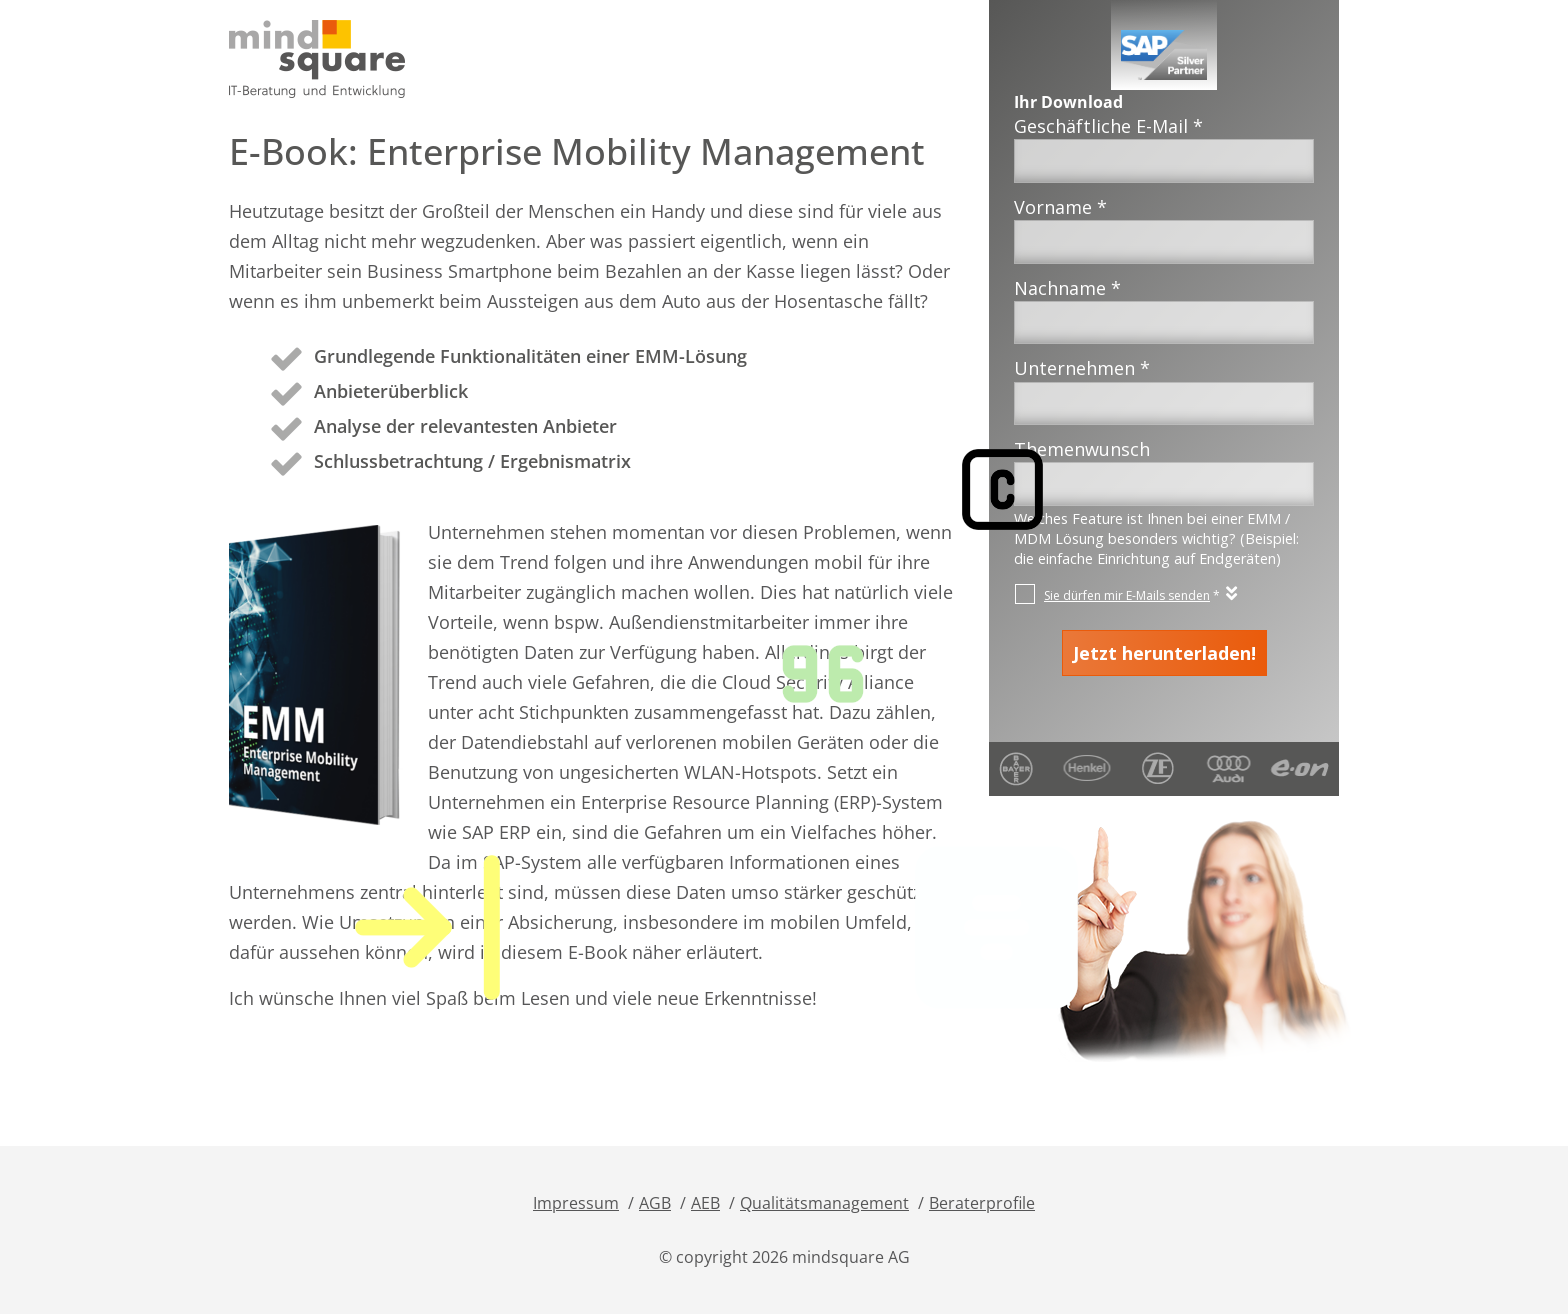 This screenshot has width=1568, height=1314. I want to click on displays the number 96 as a label or count indicator, so click(823, 674).